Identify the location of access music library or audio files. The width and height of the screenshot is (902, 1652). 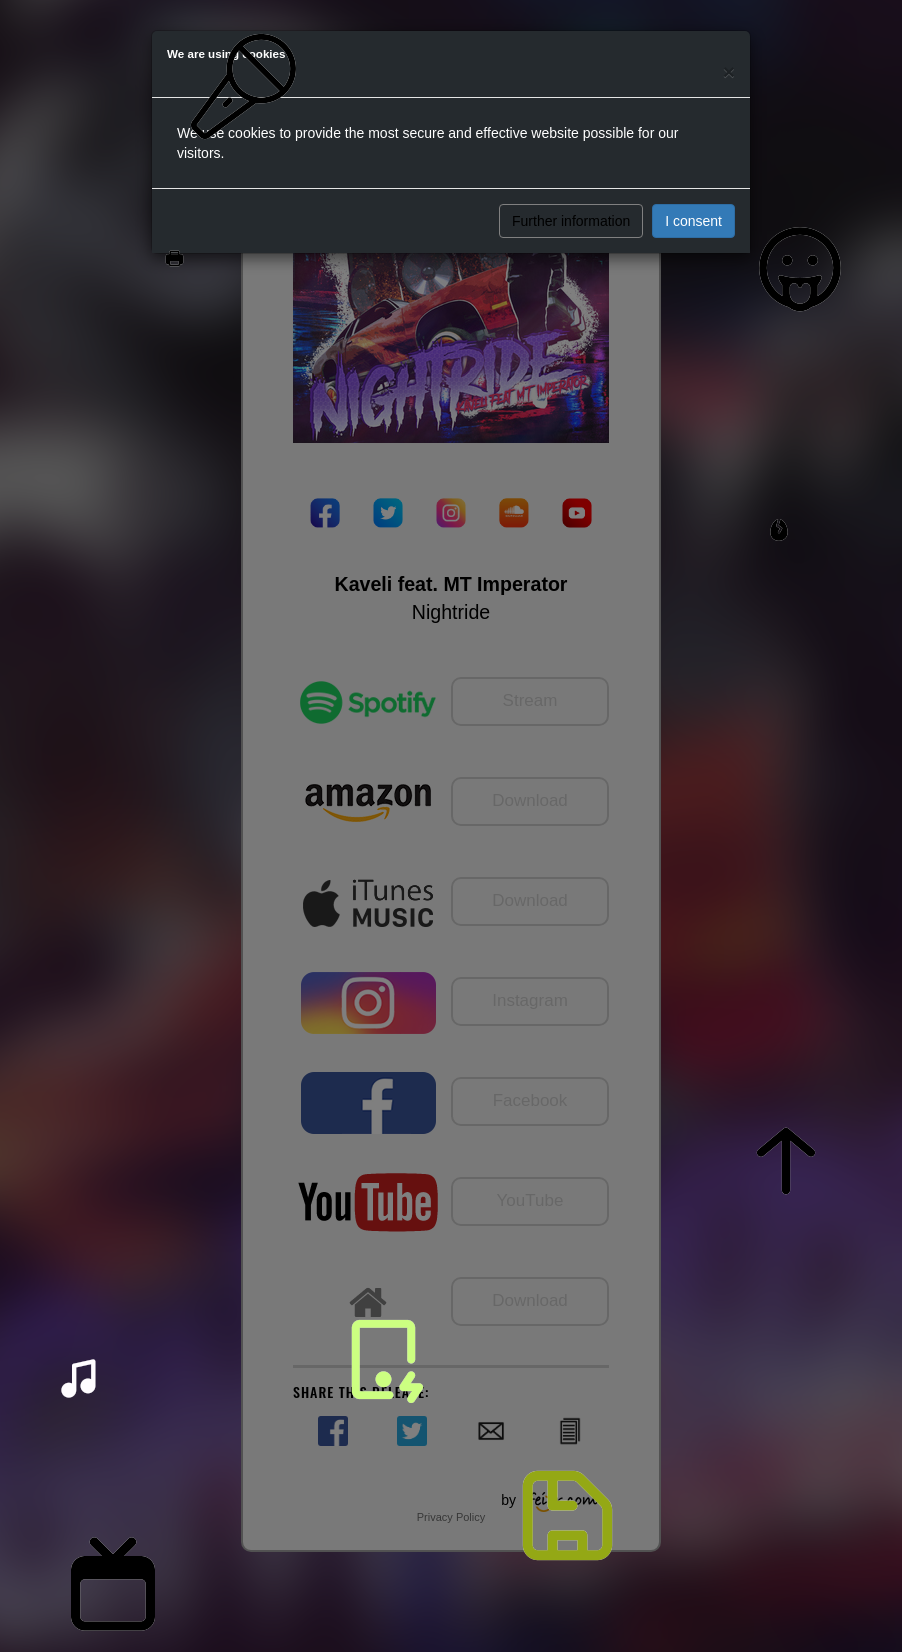
(80, 1378).